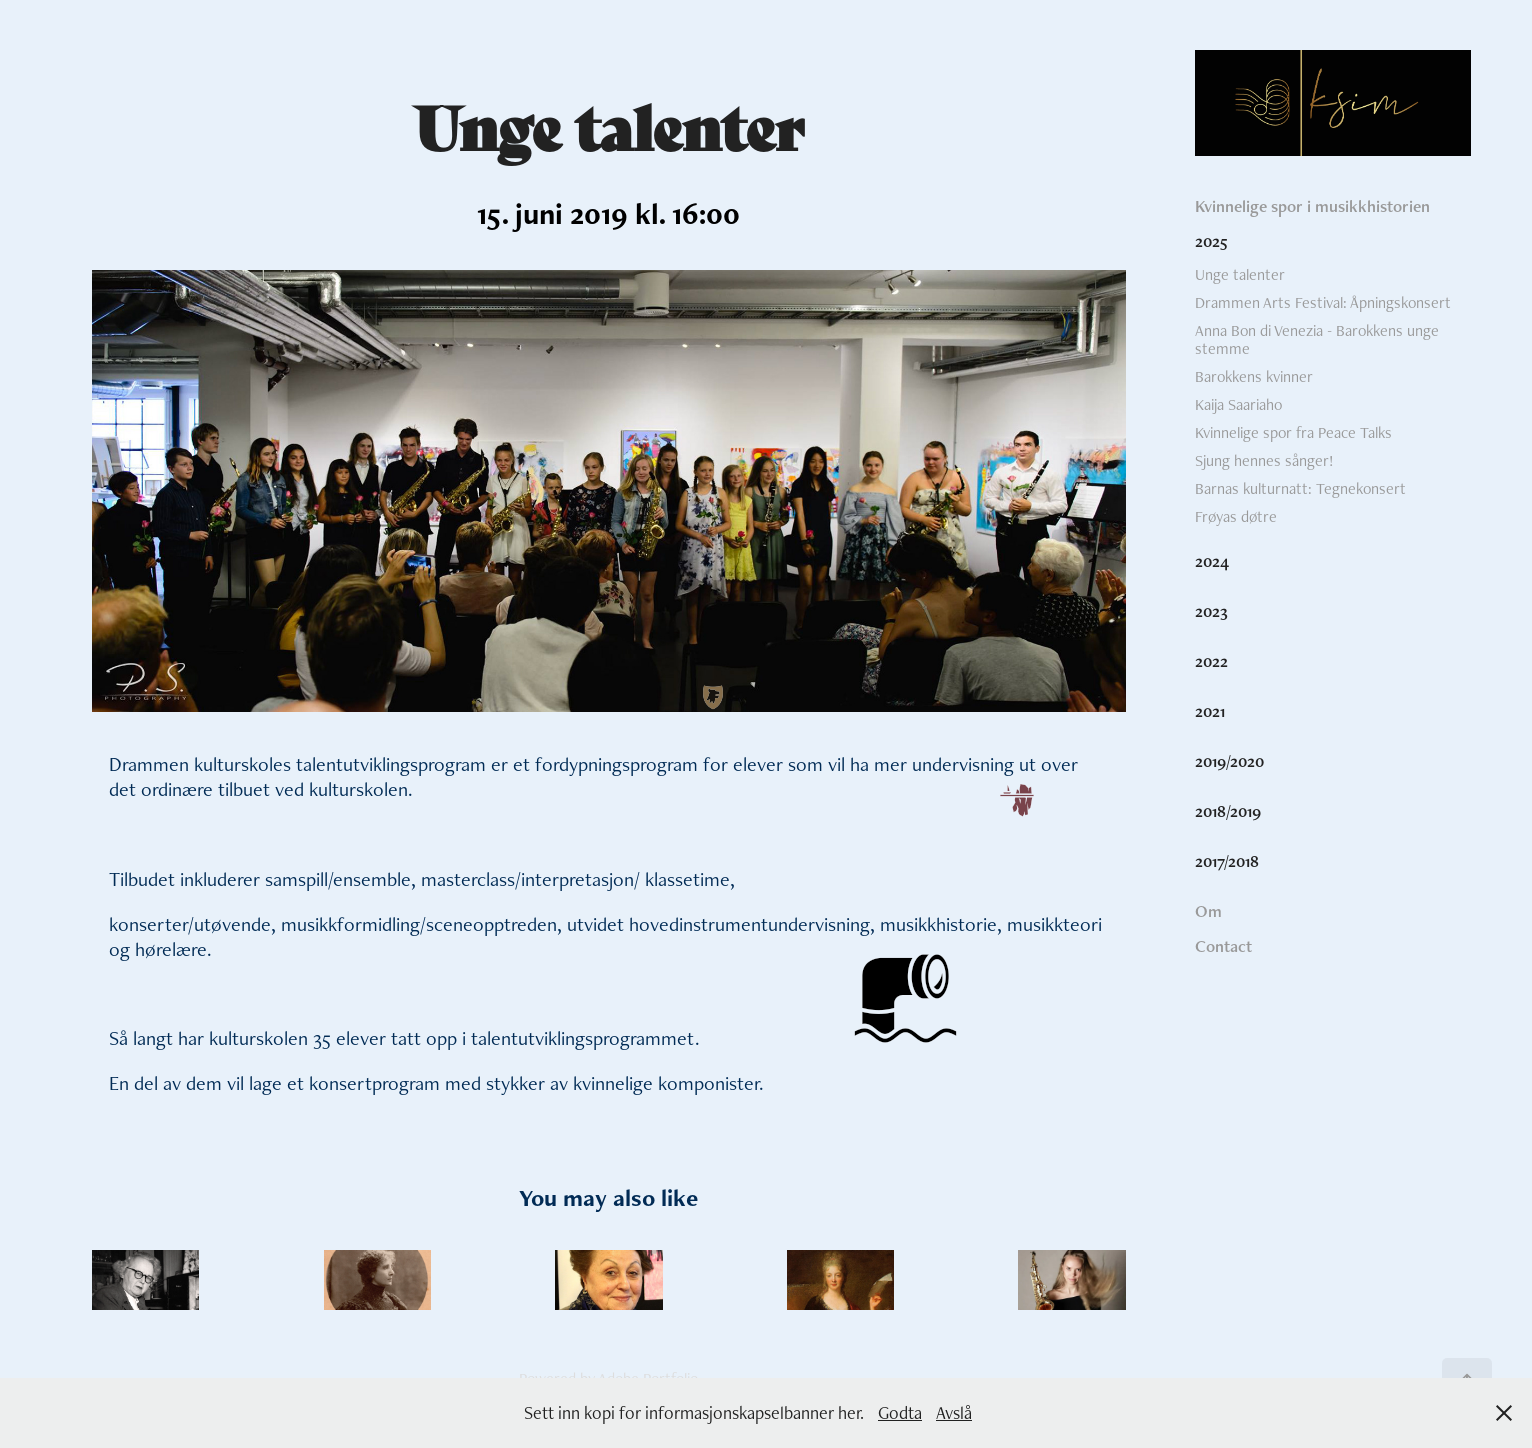 The image size is (1532, 1448). I want to click on indicates hidden complexity or underlying data not immediately visible, so click(1017, 800).